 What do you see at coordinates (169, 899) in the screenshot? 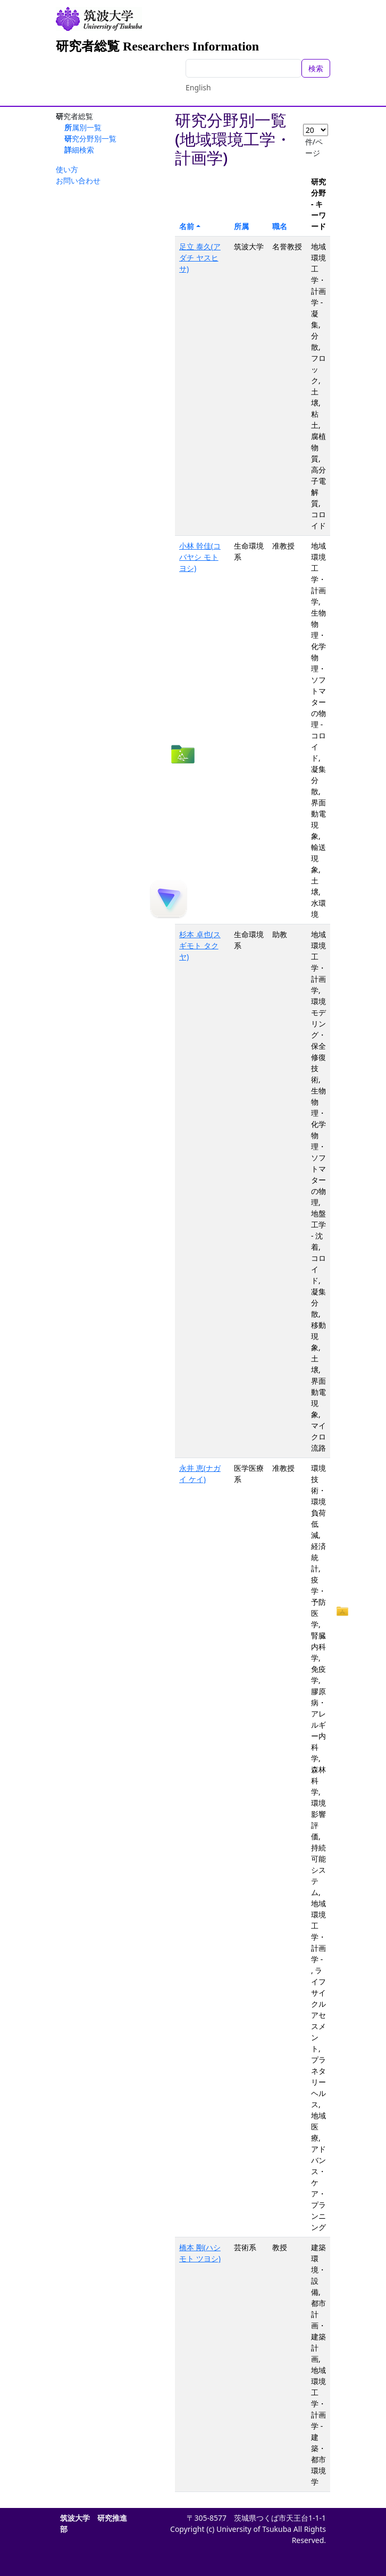
I see `launch ProtonVPN application` at bounding box center [169, 899].